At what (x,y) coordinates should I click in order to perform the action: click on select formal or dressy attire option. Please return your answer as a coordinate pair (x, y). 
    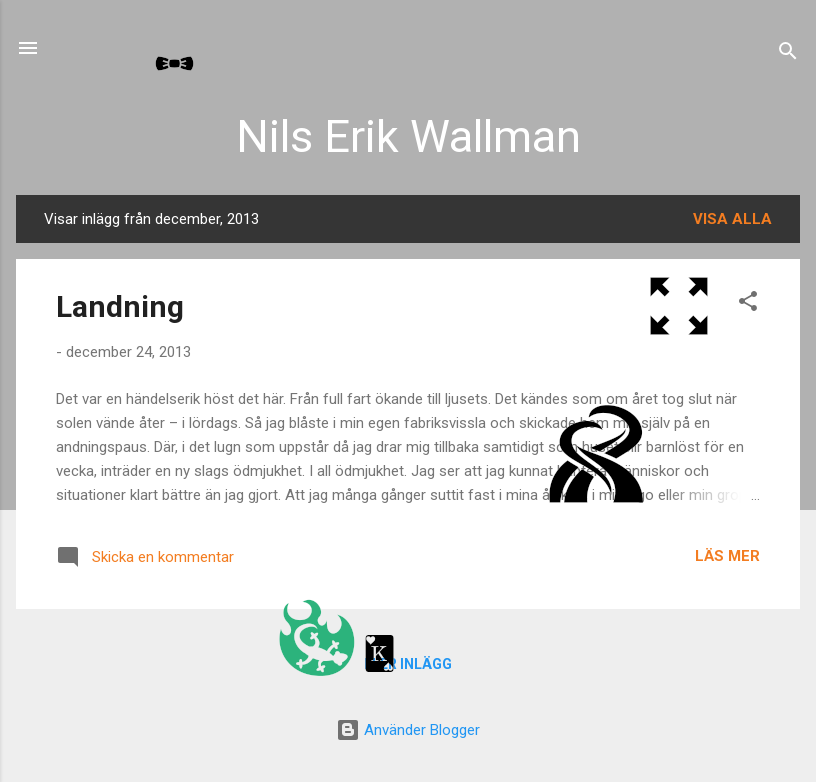
    Looking at the image, I should click on (174, 63).